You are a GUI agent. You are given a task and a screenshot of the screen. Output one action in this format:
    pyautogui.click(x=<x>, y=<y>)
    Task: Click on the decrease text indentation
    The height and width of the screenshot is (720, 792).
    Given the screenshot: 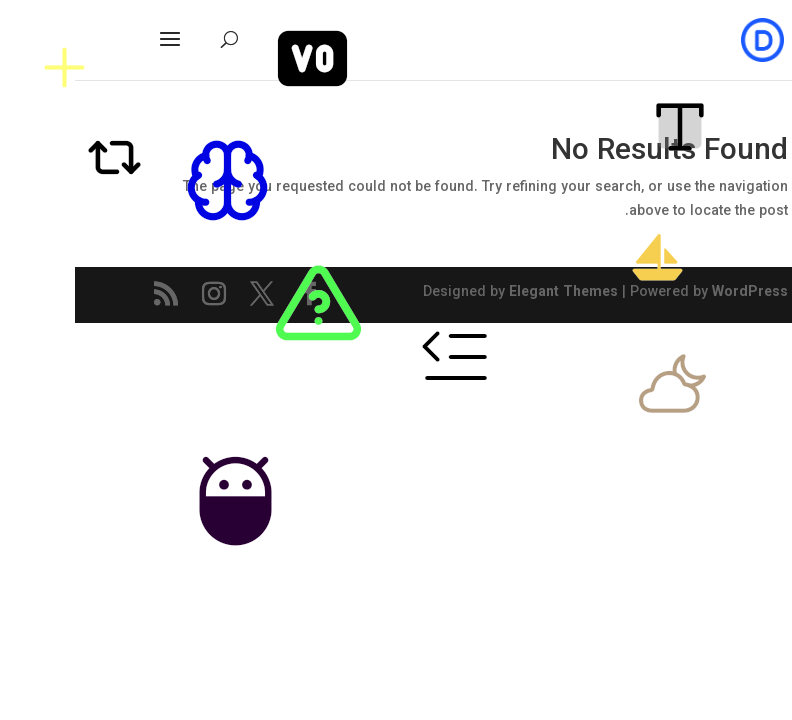 What is the action you would take?
    pyautogui.click(x=456, y=357)
    